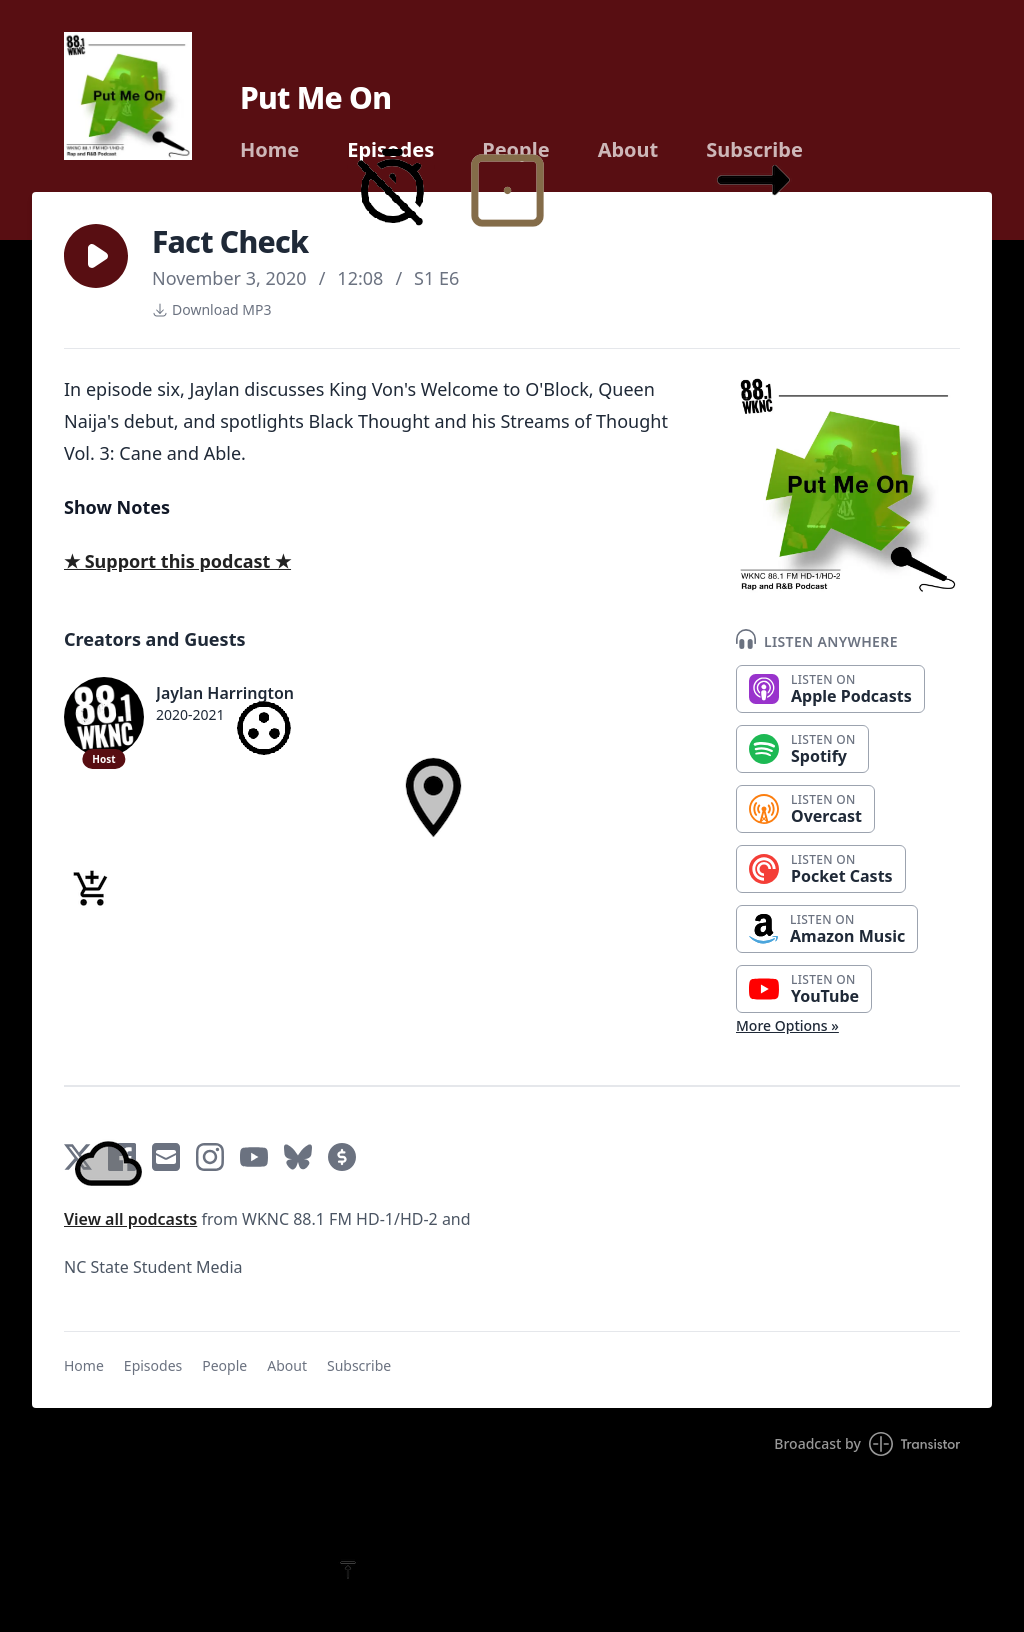 The image size is (1024, 1632). Describe the element at coordinates (507, 190) in the screenshot. I see `roll the dice or generate a random result` at that location.